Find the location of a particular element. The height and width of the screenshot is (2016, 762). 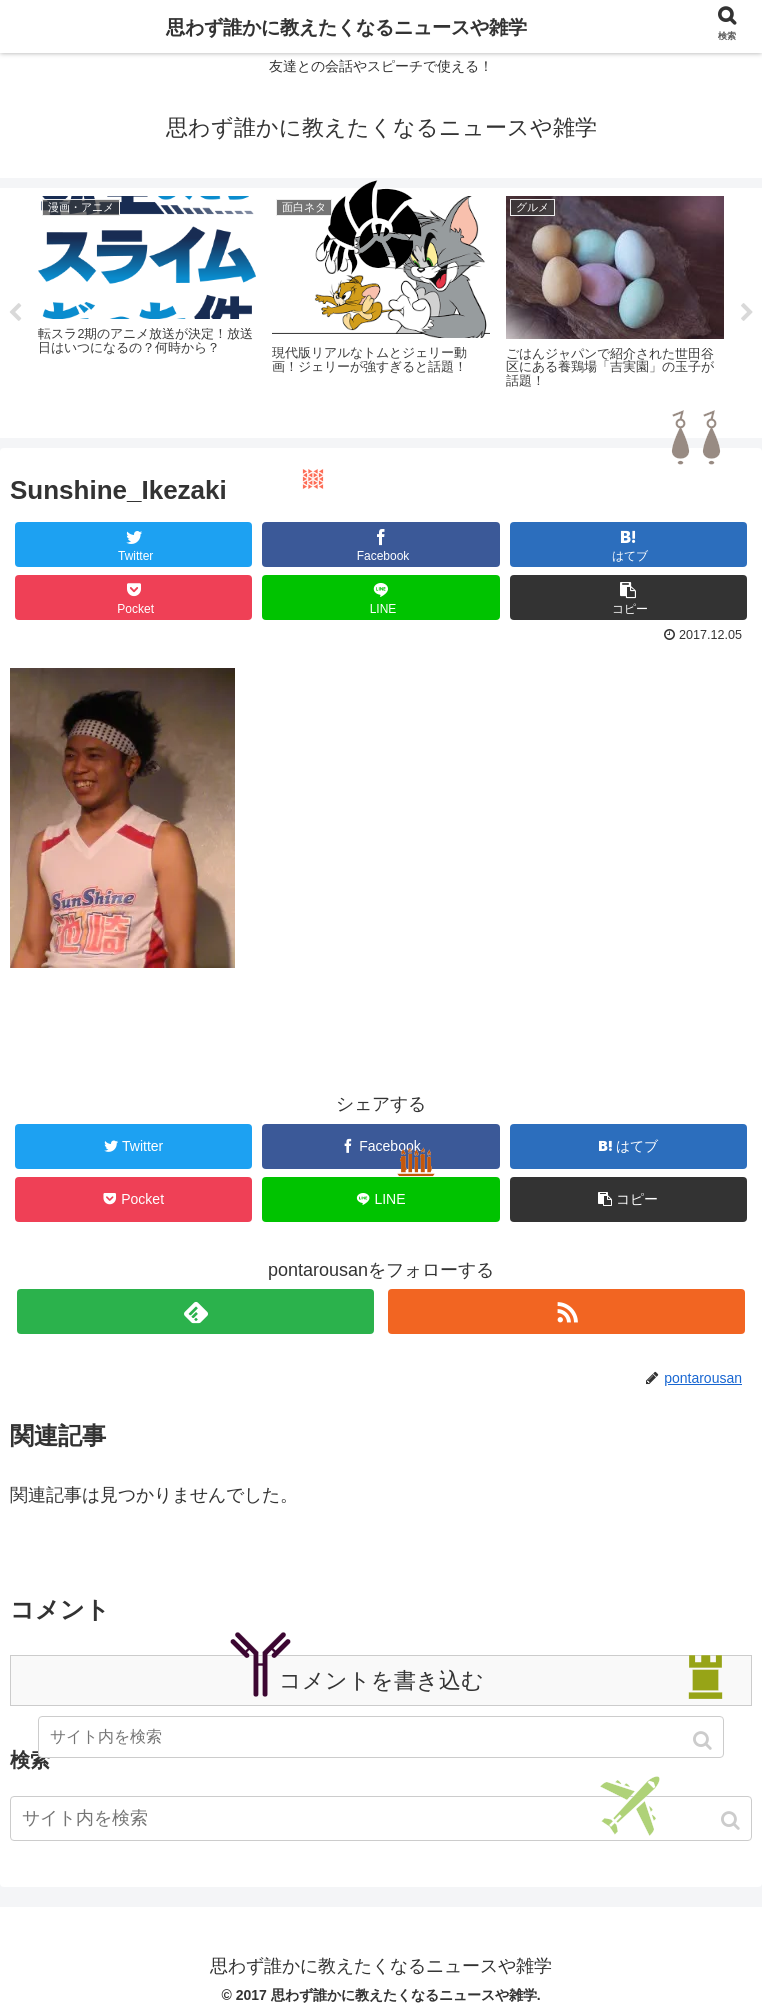

access candle or lighting settings is located at coordinates (416, 1158).